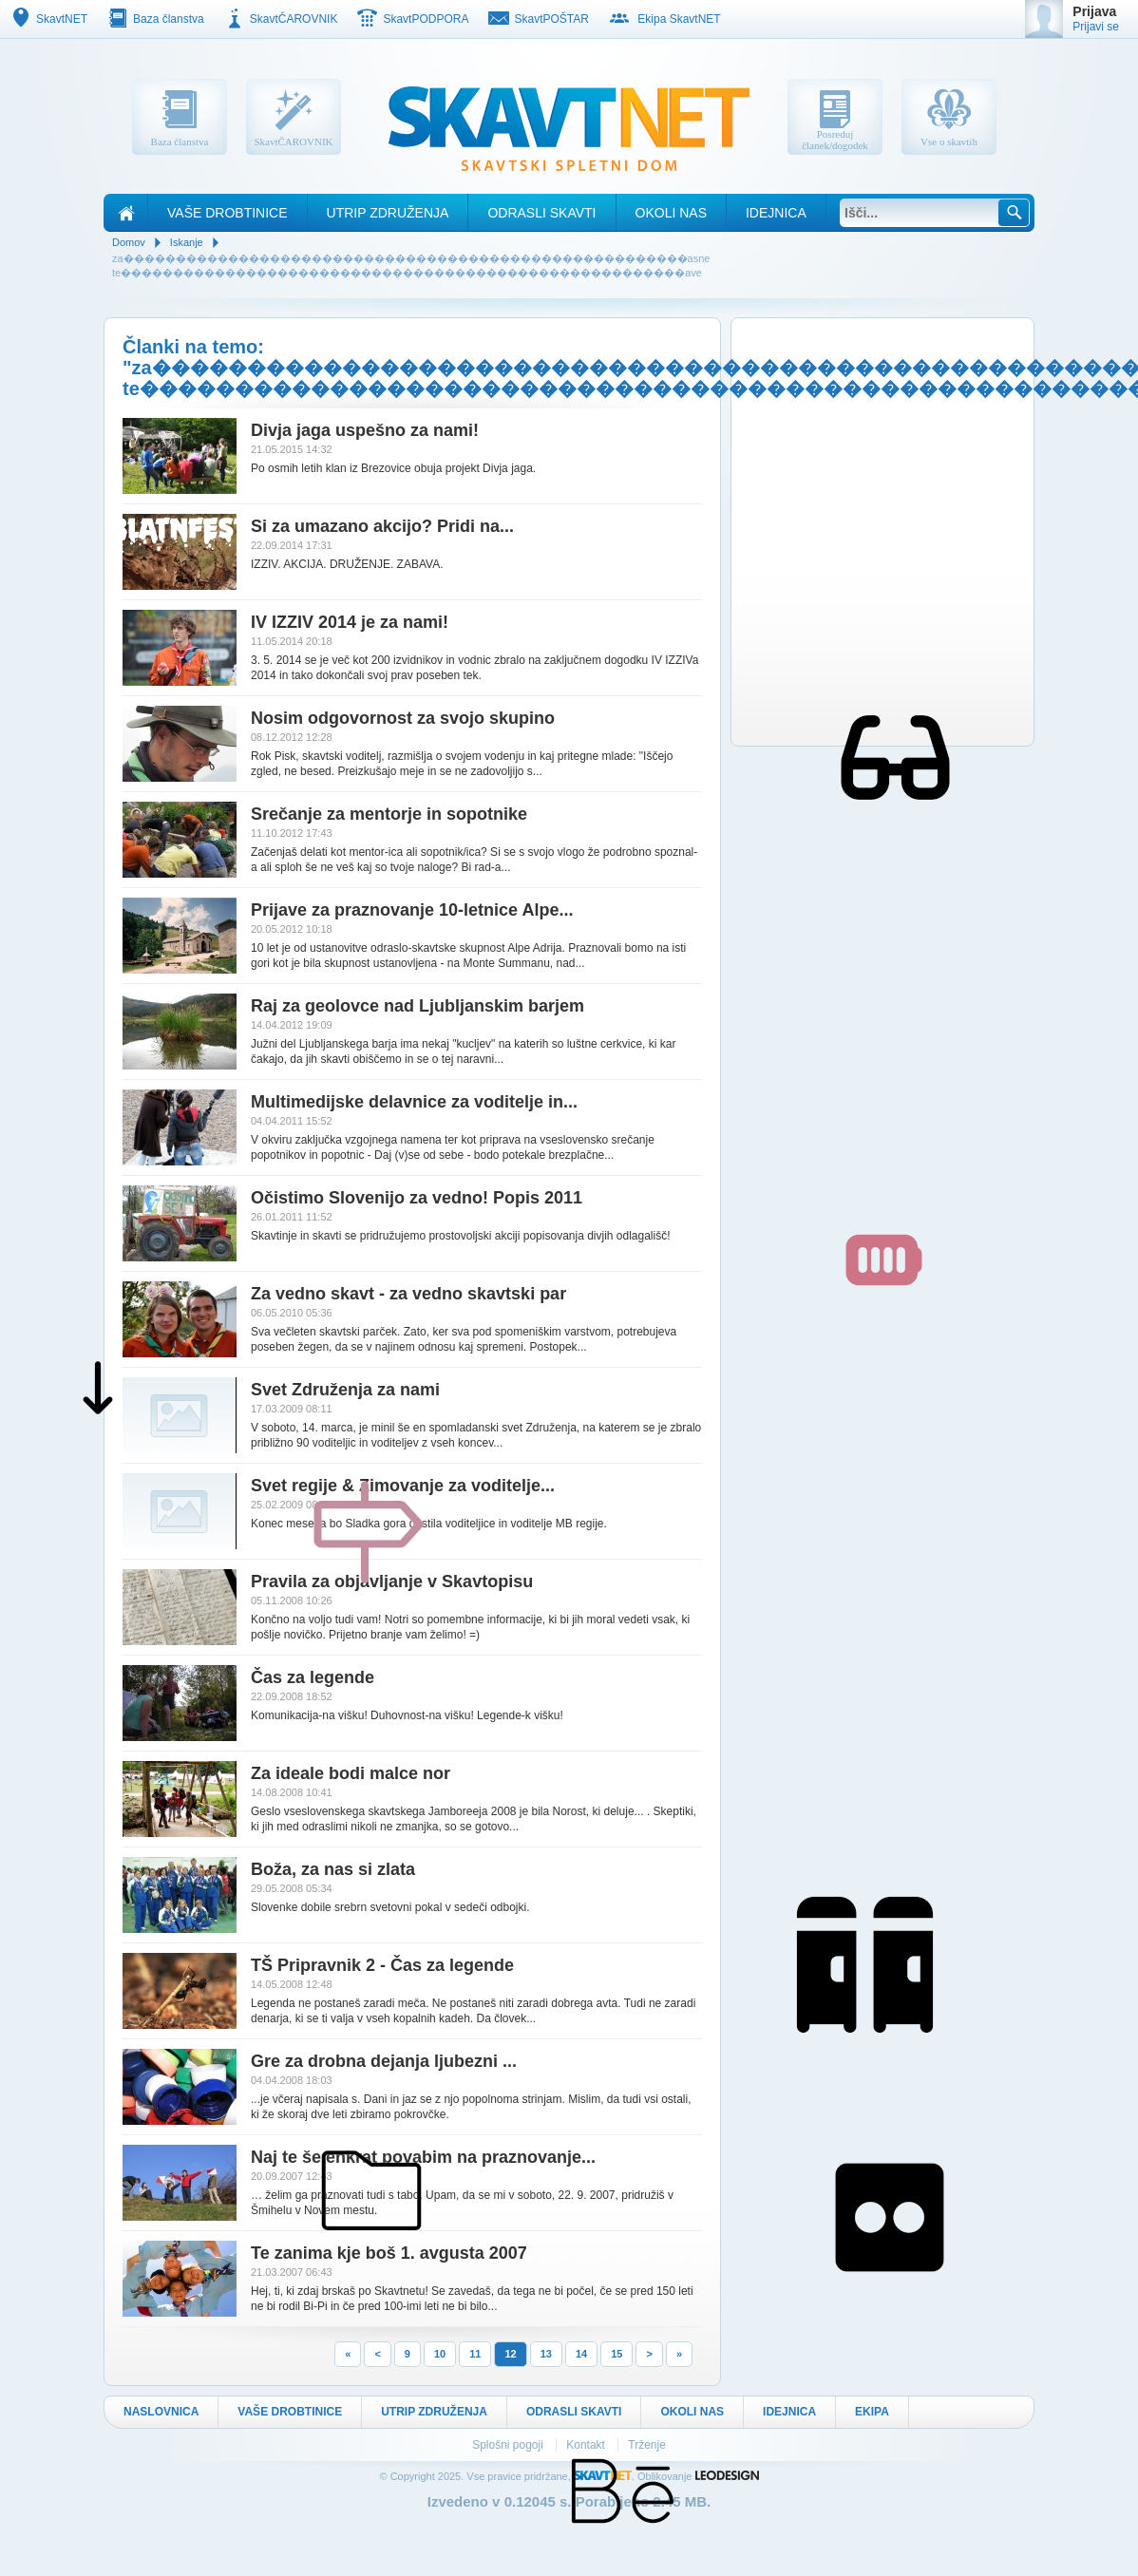 The width and height of the screenshot is (1138, 2576). What do you see at coordinates (889, 2217) in the screenshot?
I see `open flickr app` at bounding box center [889, 2217].